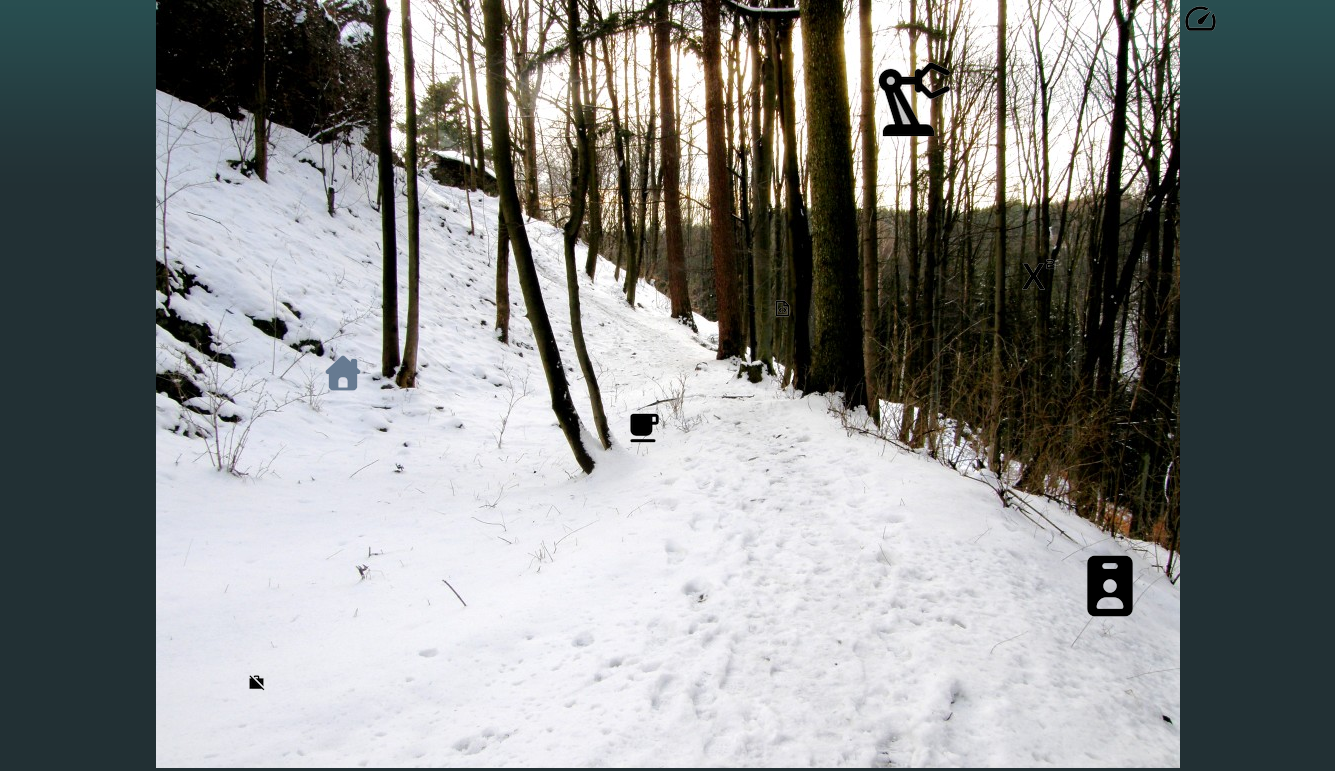 This screenshot has height=771, width=1335. Describe the element at coordinates (1033, 274) in the screenshot. I see `format selected text as superscript` at that location.